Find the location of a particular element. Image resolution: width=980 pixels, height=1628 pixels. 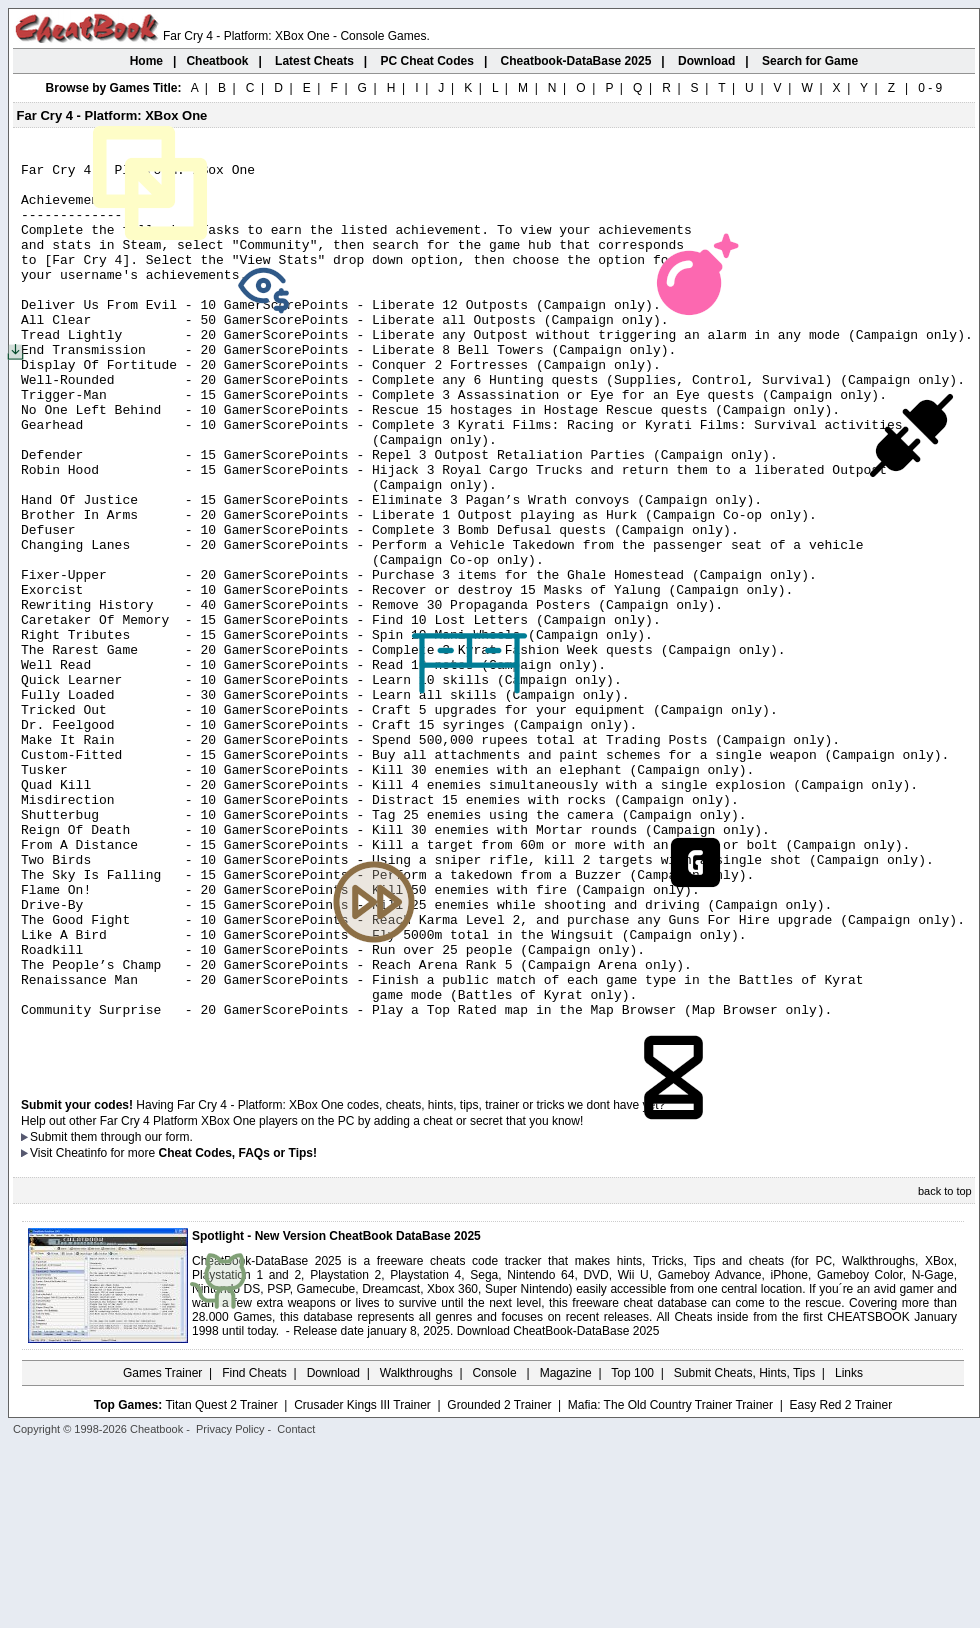

access desk or workspace settings is located at coordinates (469, 661).